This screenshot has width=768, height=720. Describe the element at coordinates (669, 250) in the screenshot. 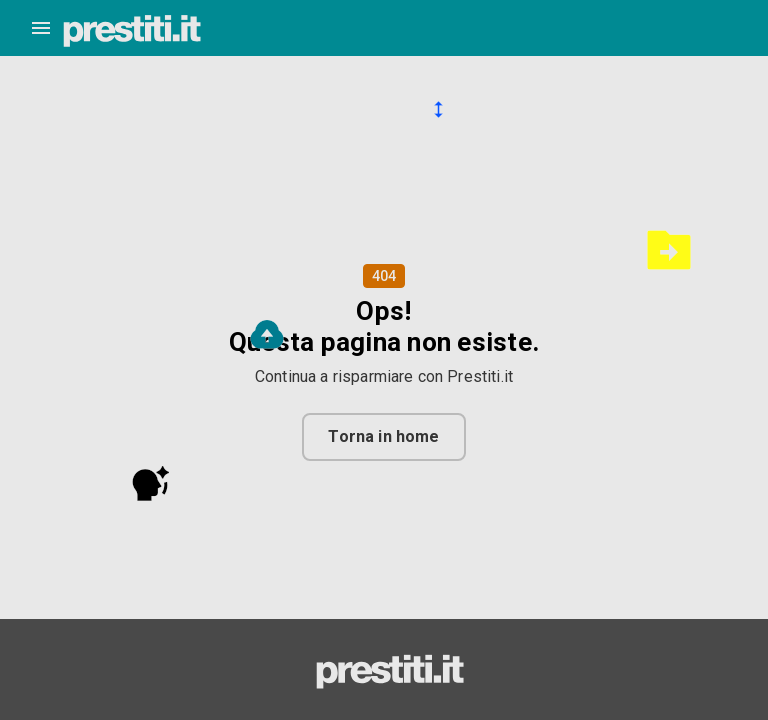

I see `move files to another folder` at that location.